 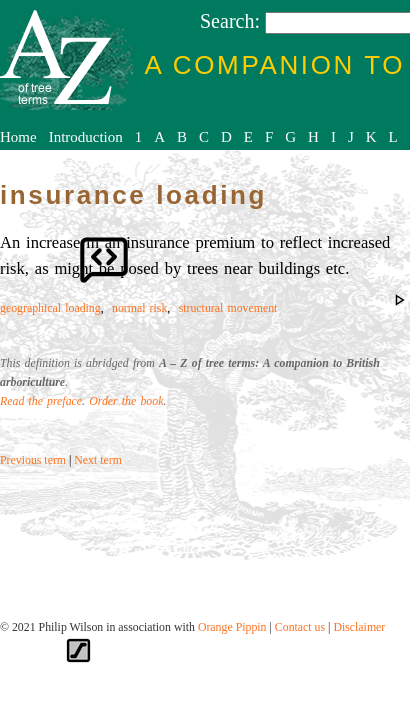 I want to click on indicates escalator access nearby, so click(x=78, y=650).